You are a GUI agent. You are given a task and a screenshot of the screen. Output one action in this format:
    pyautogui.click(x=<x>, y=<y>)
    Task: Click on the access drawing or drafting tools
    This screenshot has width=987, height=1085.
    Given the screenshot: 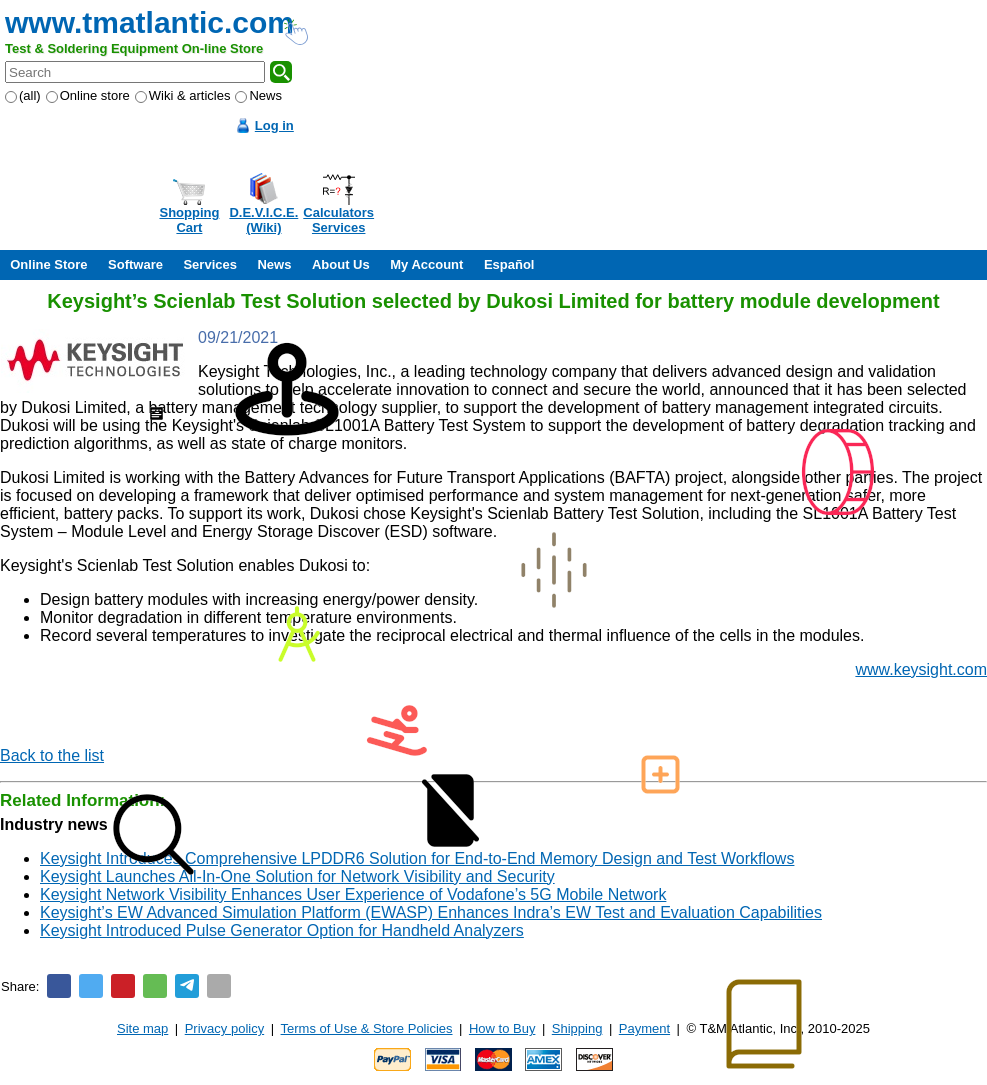 What is the action you would take?
    pyautogui.click(x=297, y=635)
    